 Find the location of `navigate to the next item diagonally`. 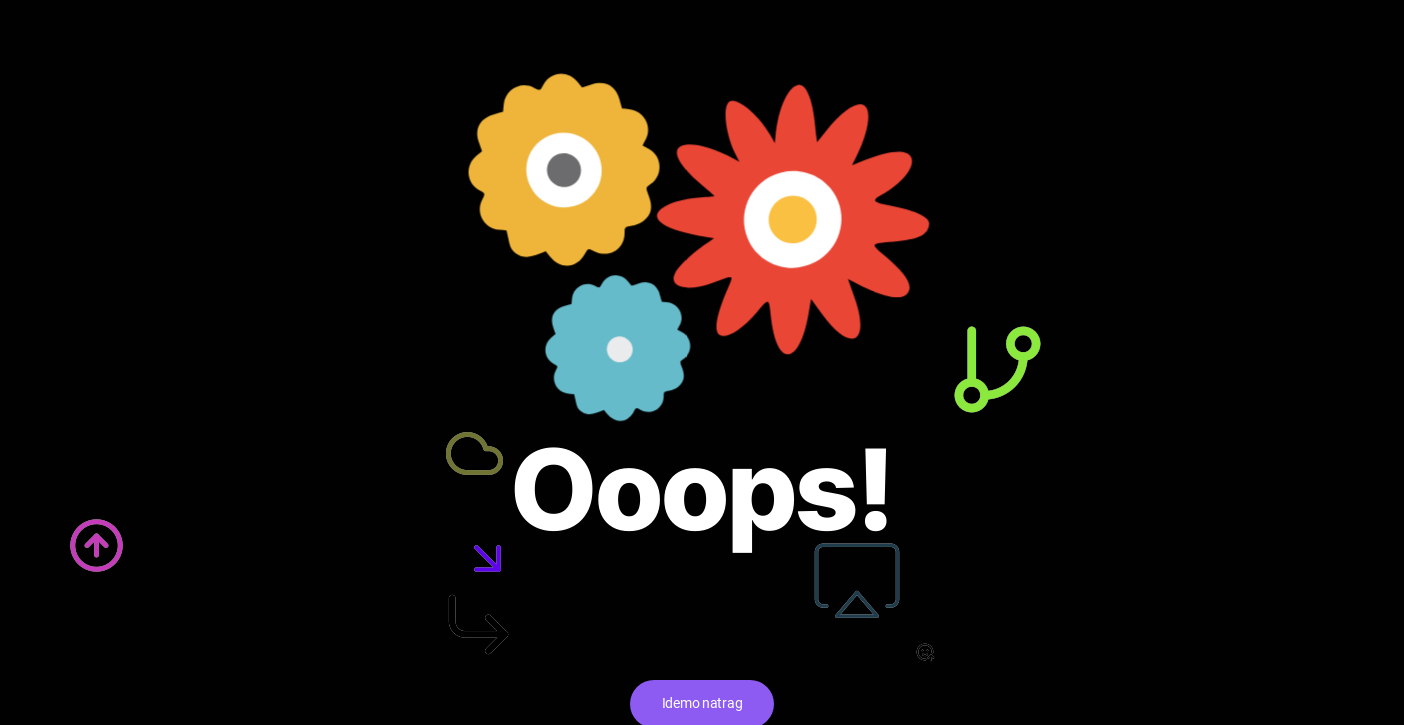

navigate to the next item diagonally is located at coordinates (487, 558).